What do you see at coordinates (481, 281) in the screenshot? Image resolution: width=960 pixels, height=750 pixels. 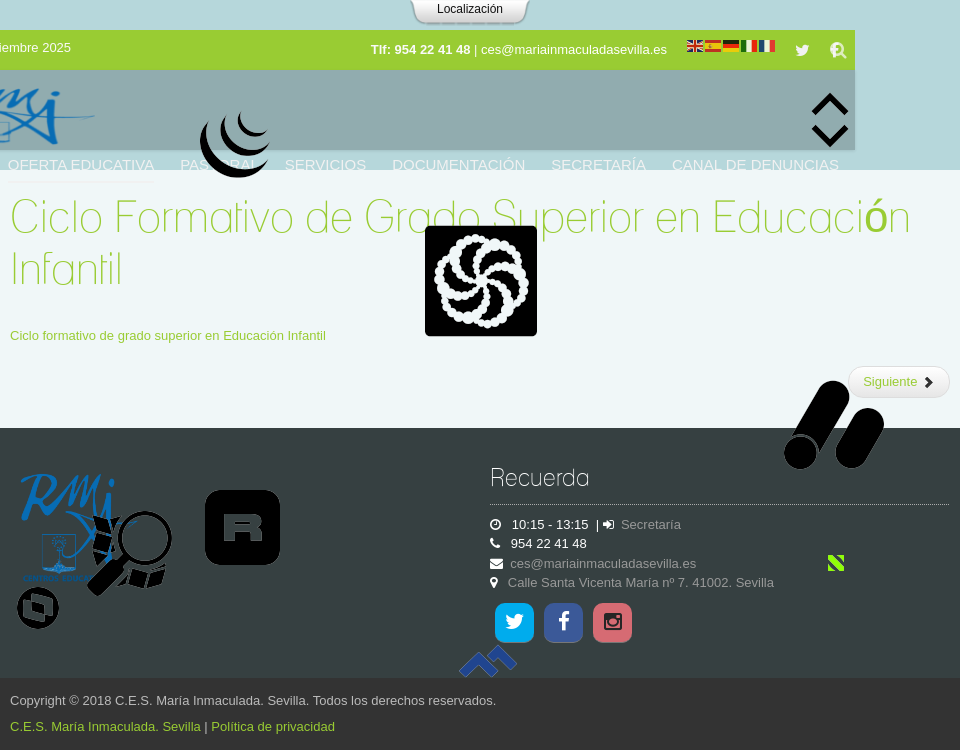 I see `visit codewars coding challenge platform` at bounding box center [481, 281].